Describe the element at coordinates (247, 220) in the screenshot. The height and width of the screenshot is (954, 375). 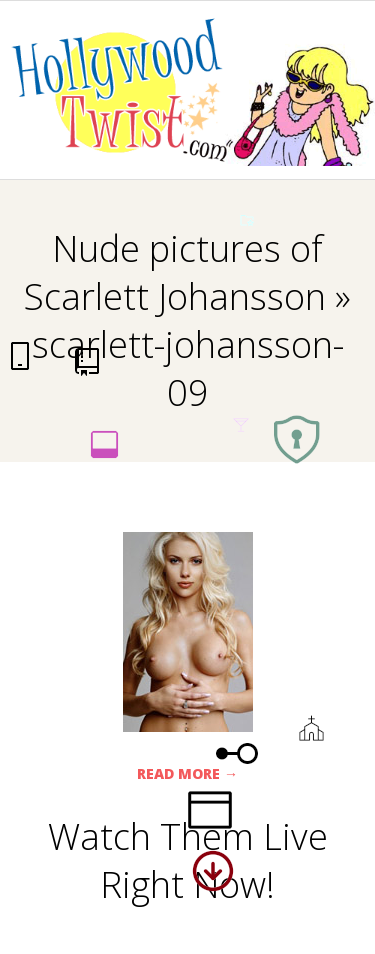
I see `access your starred or favorite folders` at that location.